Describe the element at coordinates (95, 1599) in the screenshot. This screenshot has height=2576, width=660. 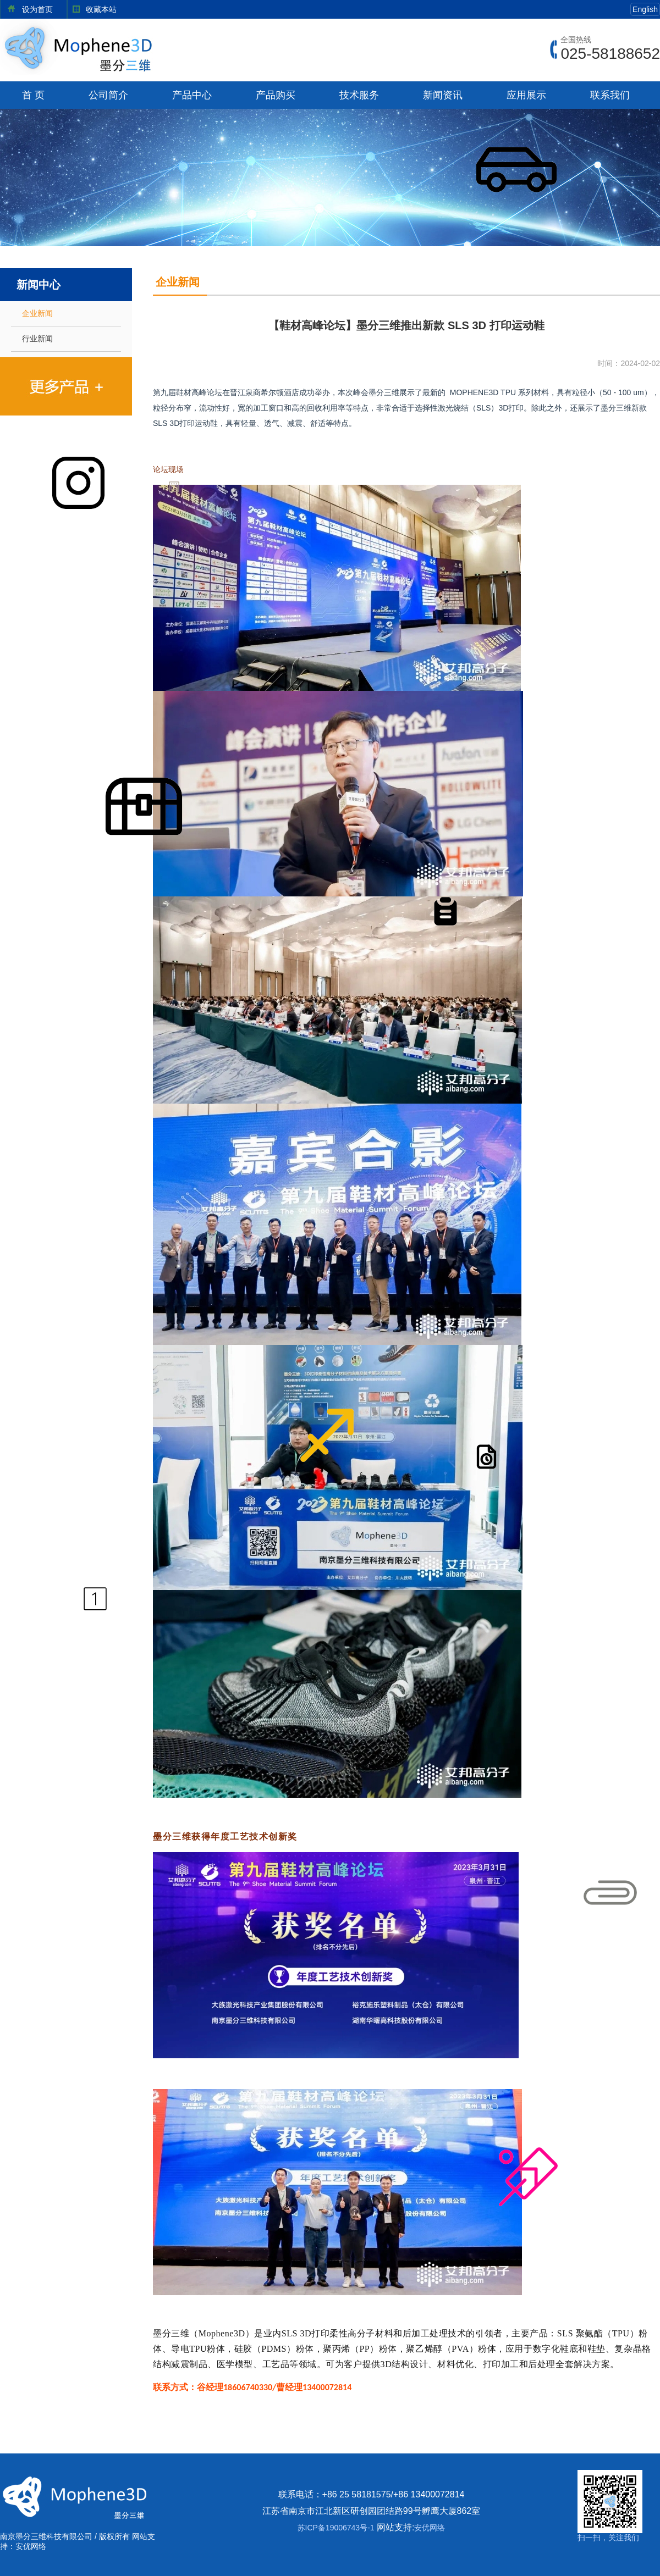
I see `indicates the first step in a process` at that location.